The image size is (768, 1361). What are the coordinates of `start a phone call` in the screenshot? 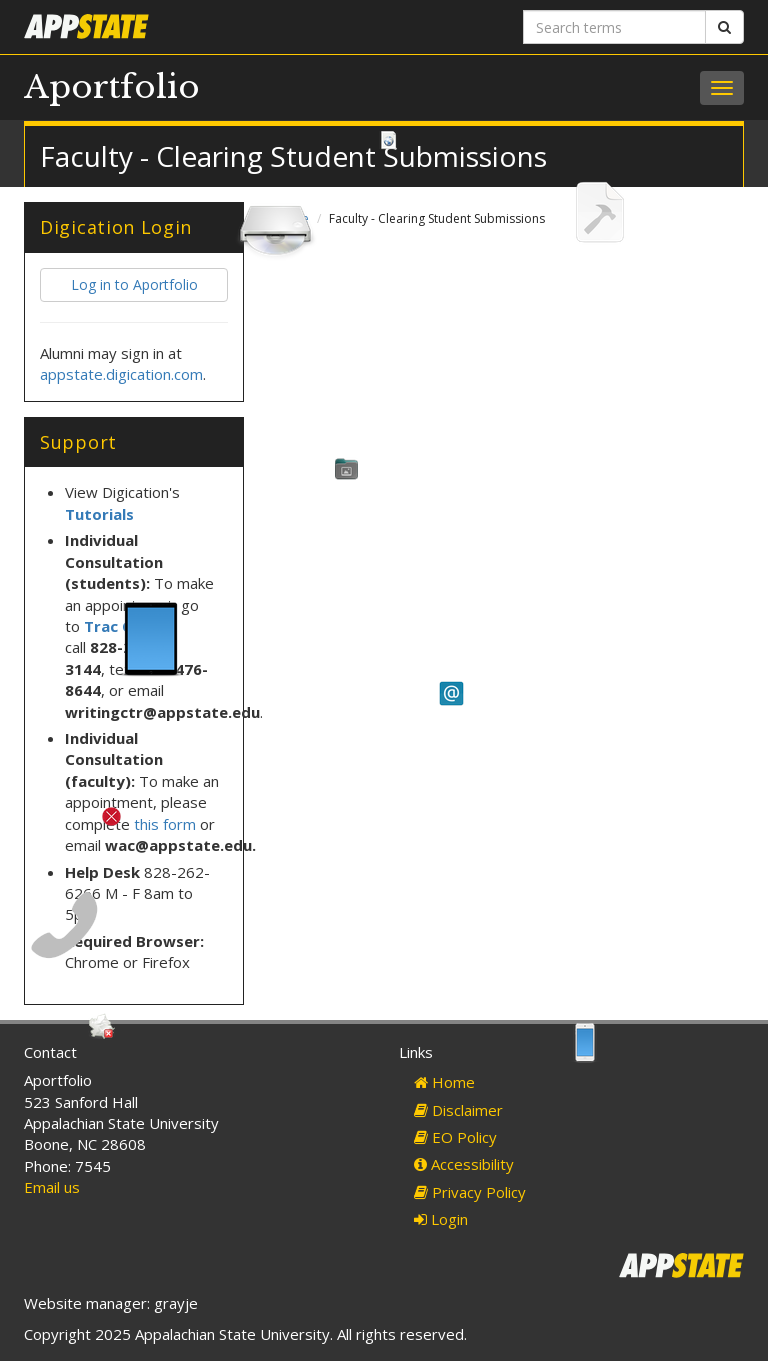 It's located at (64, 925).